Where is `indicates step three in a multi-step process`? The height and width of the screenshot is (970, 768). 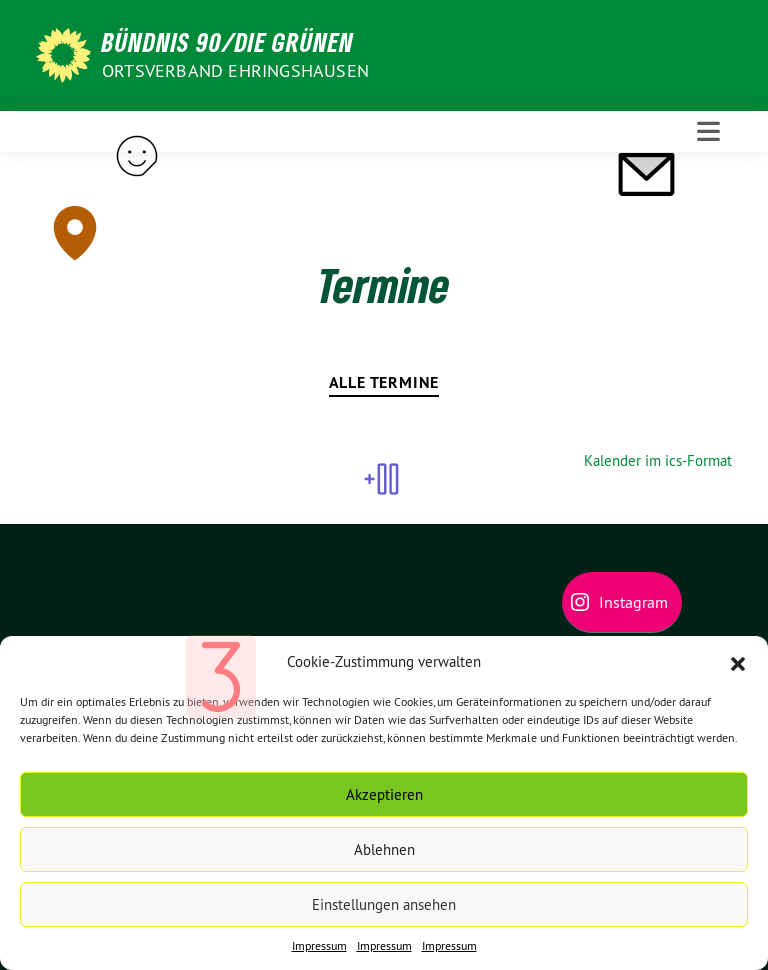
indicates step three in a multi-step process is located at coordinates (221, 677).